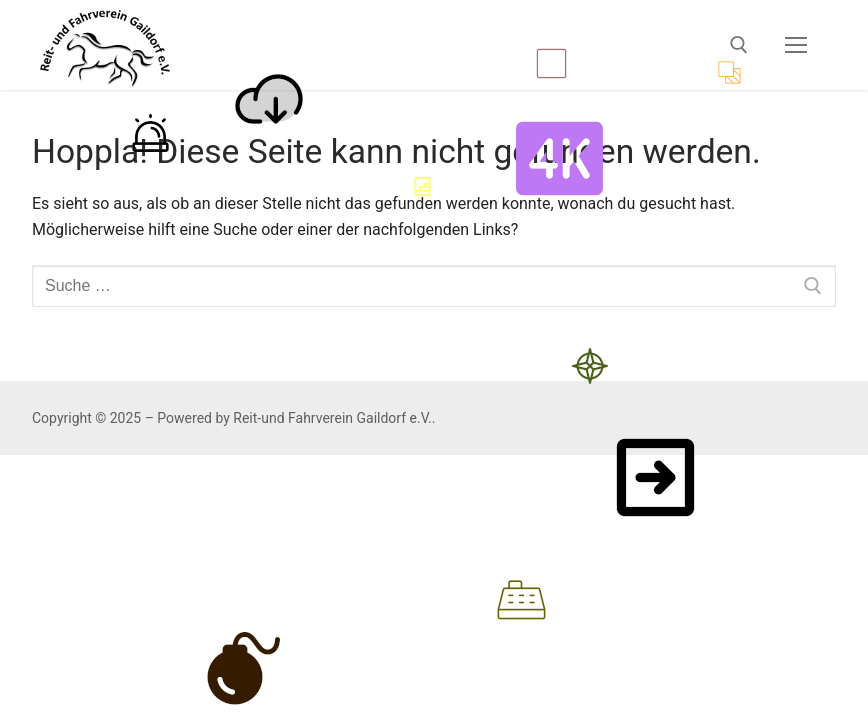 Image resolution: width=868 pixels, height=720 pixels. What do you see at coordinates (521, 602) in the screenshot?
I see `access point of sale system` at bounding box center [521, 602].